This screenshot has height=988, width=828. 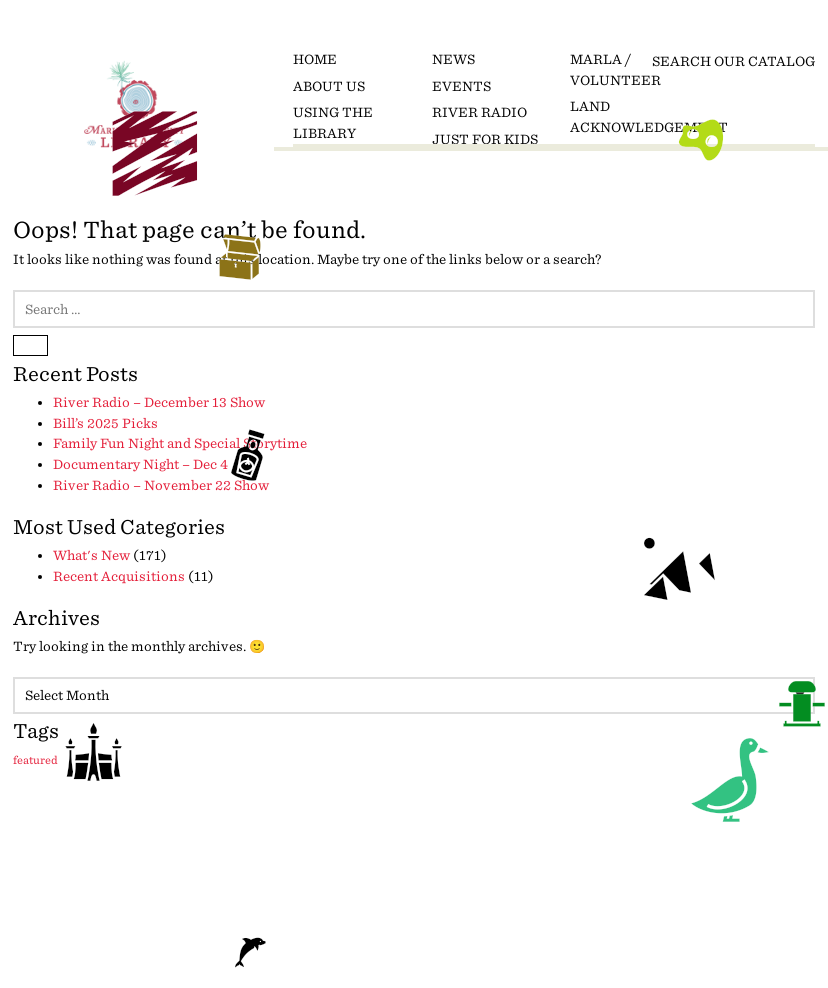 What do you see at coordinates (250, 952) in the screenshot?
I see `access marine life or ocean-themed content` at bounding box center [250, 952].